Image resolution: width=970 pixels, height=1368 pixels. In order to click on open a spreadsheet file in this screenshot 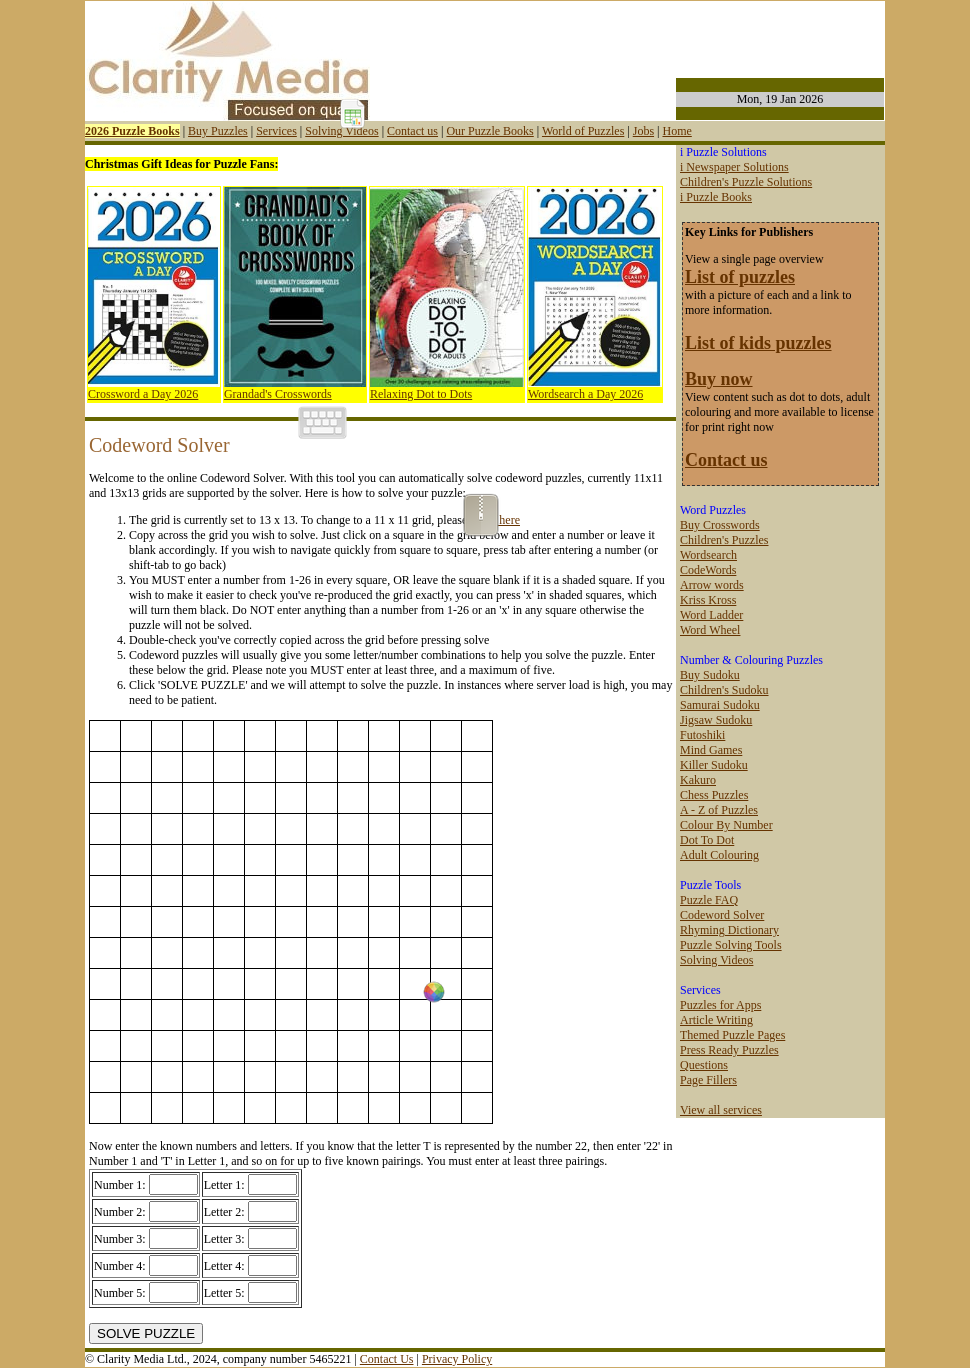, I will do `click(352, 113)`.